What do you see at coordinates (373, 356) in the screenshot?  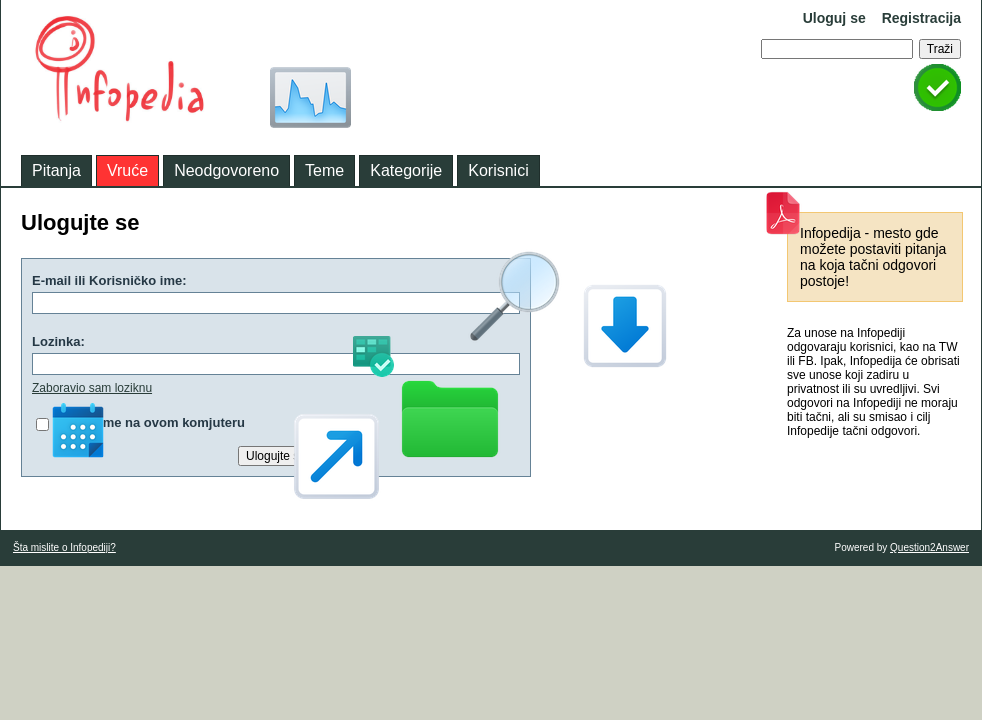 I see `open the boards app` at bounding box center [373, 356].